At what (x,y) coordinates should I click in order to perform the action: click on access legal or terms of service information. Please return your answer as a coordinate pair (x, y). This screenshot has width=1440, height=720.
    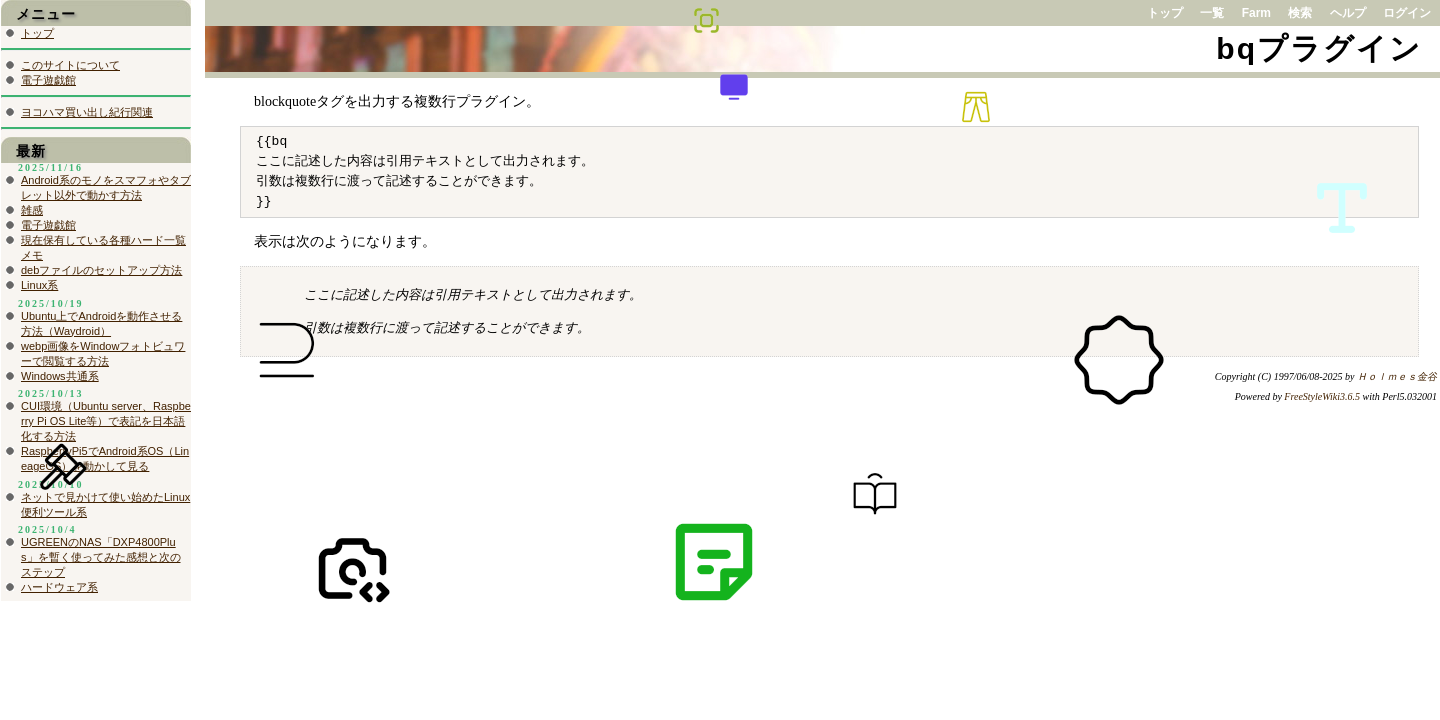
    Looking at the image, I should click on (61, 468).